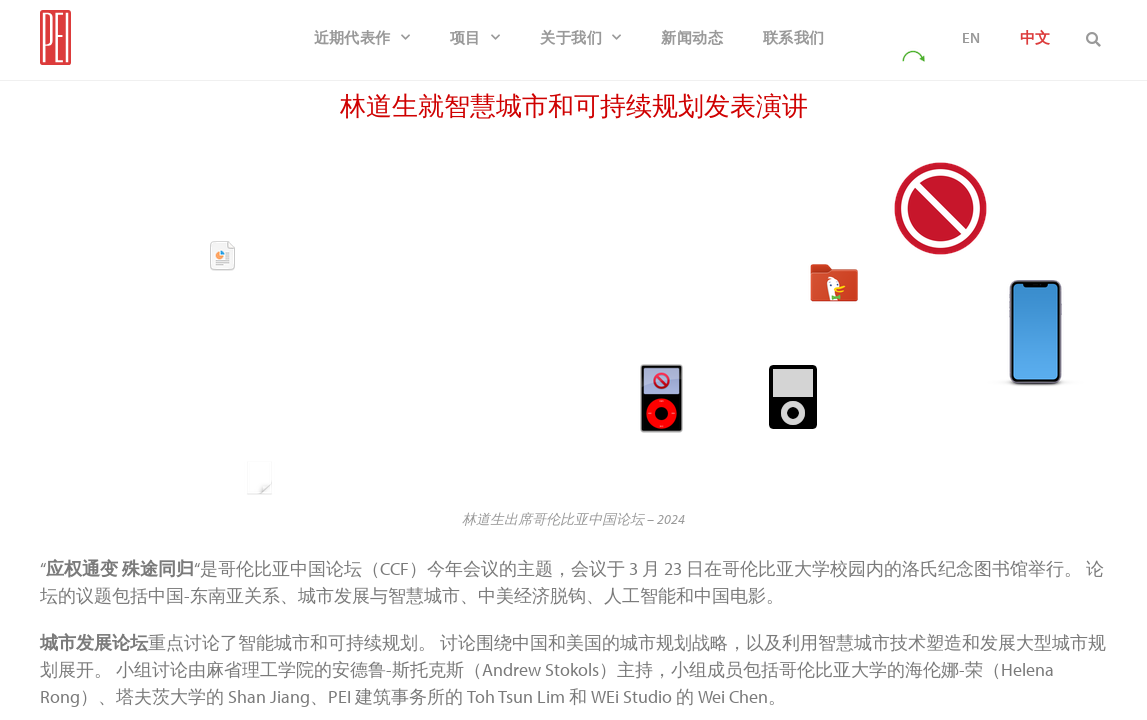 Image resolution: width=1147 pixels, height=720 pixels. Describe the element at coordinates (661, 398) in the screenshot. I see `iPod device with sync error or connection issue` at that location.